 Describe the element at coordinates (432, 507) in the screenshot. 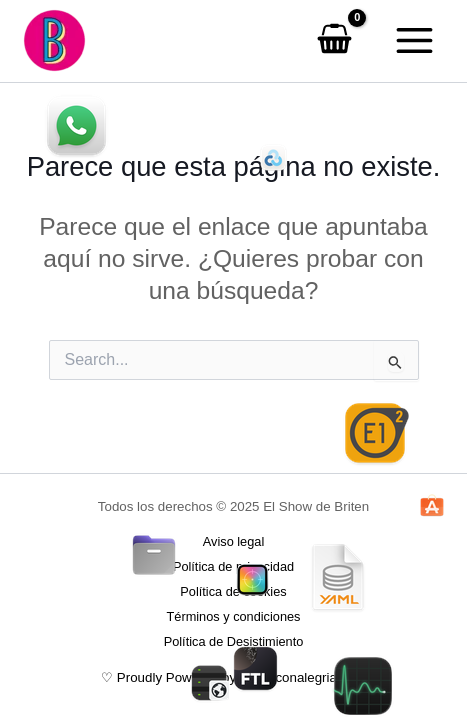

I see `open the software center to browse and install apps` at that location.